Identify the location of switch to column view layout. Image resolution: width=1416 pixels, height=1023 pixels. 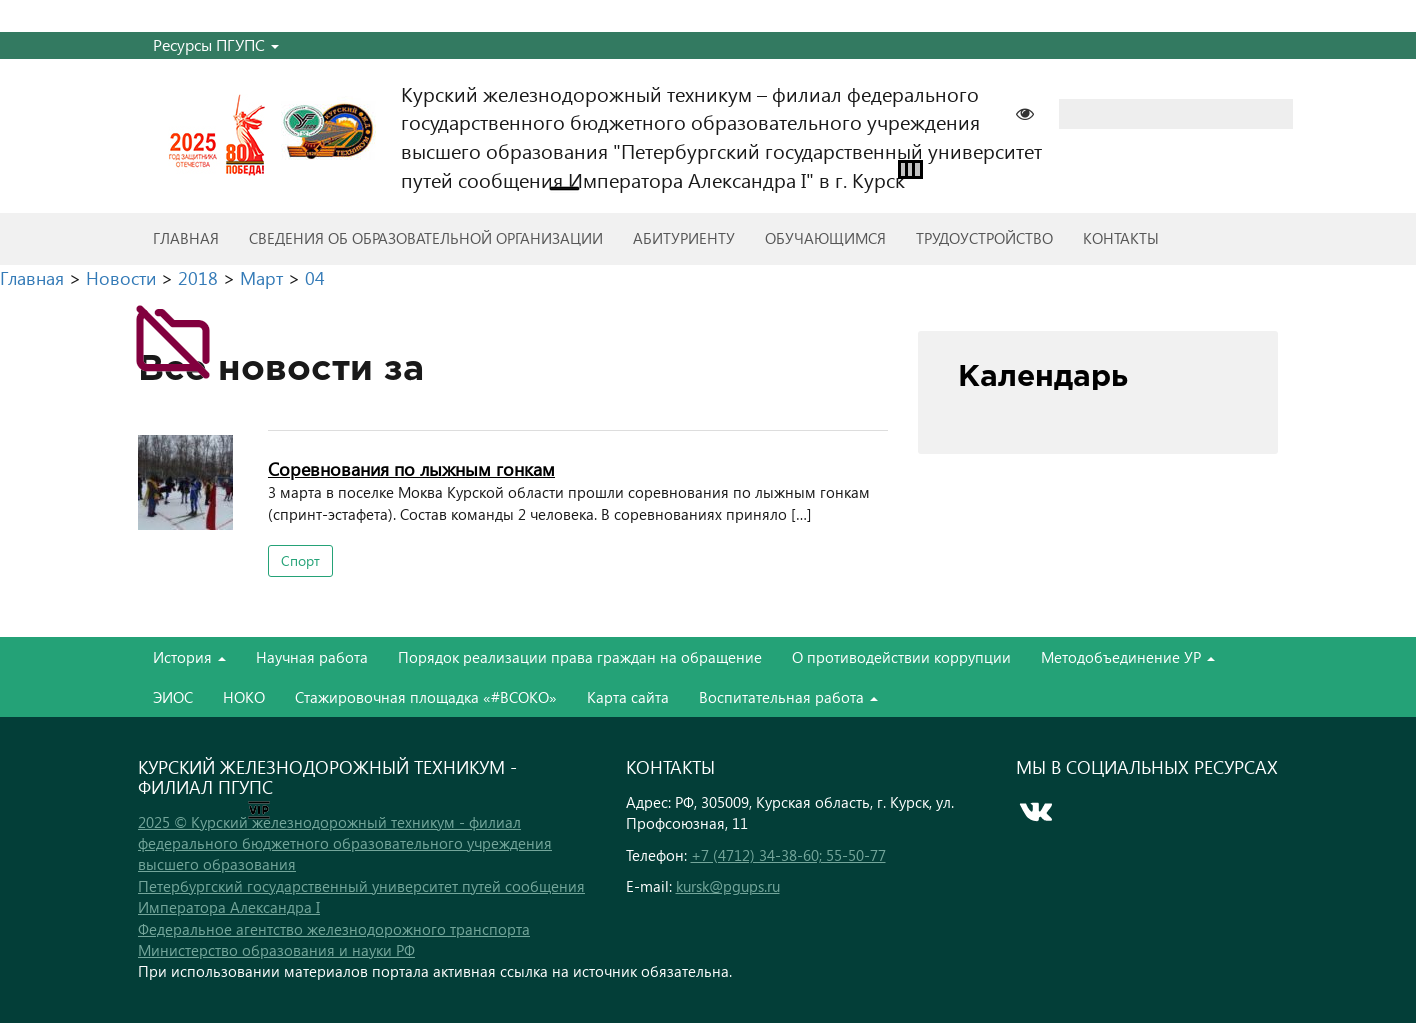
(909, 170).